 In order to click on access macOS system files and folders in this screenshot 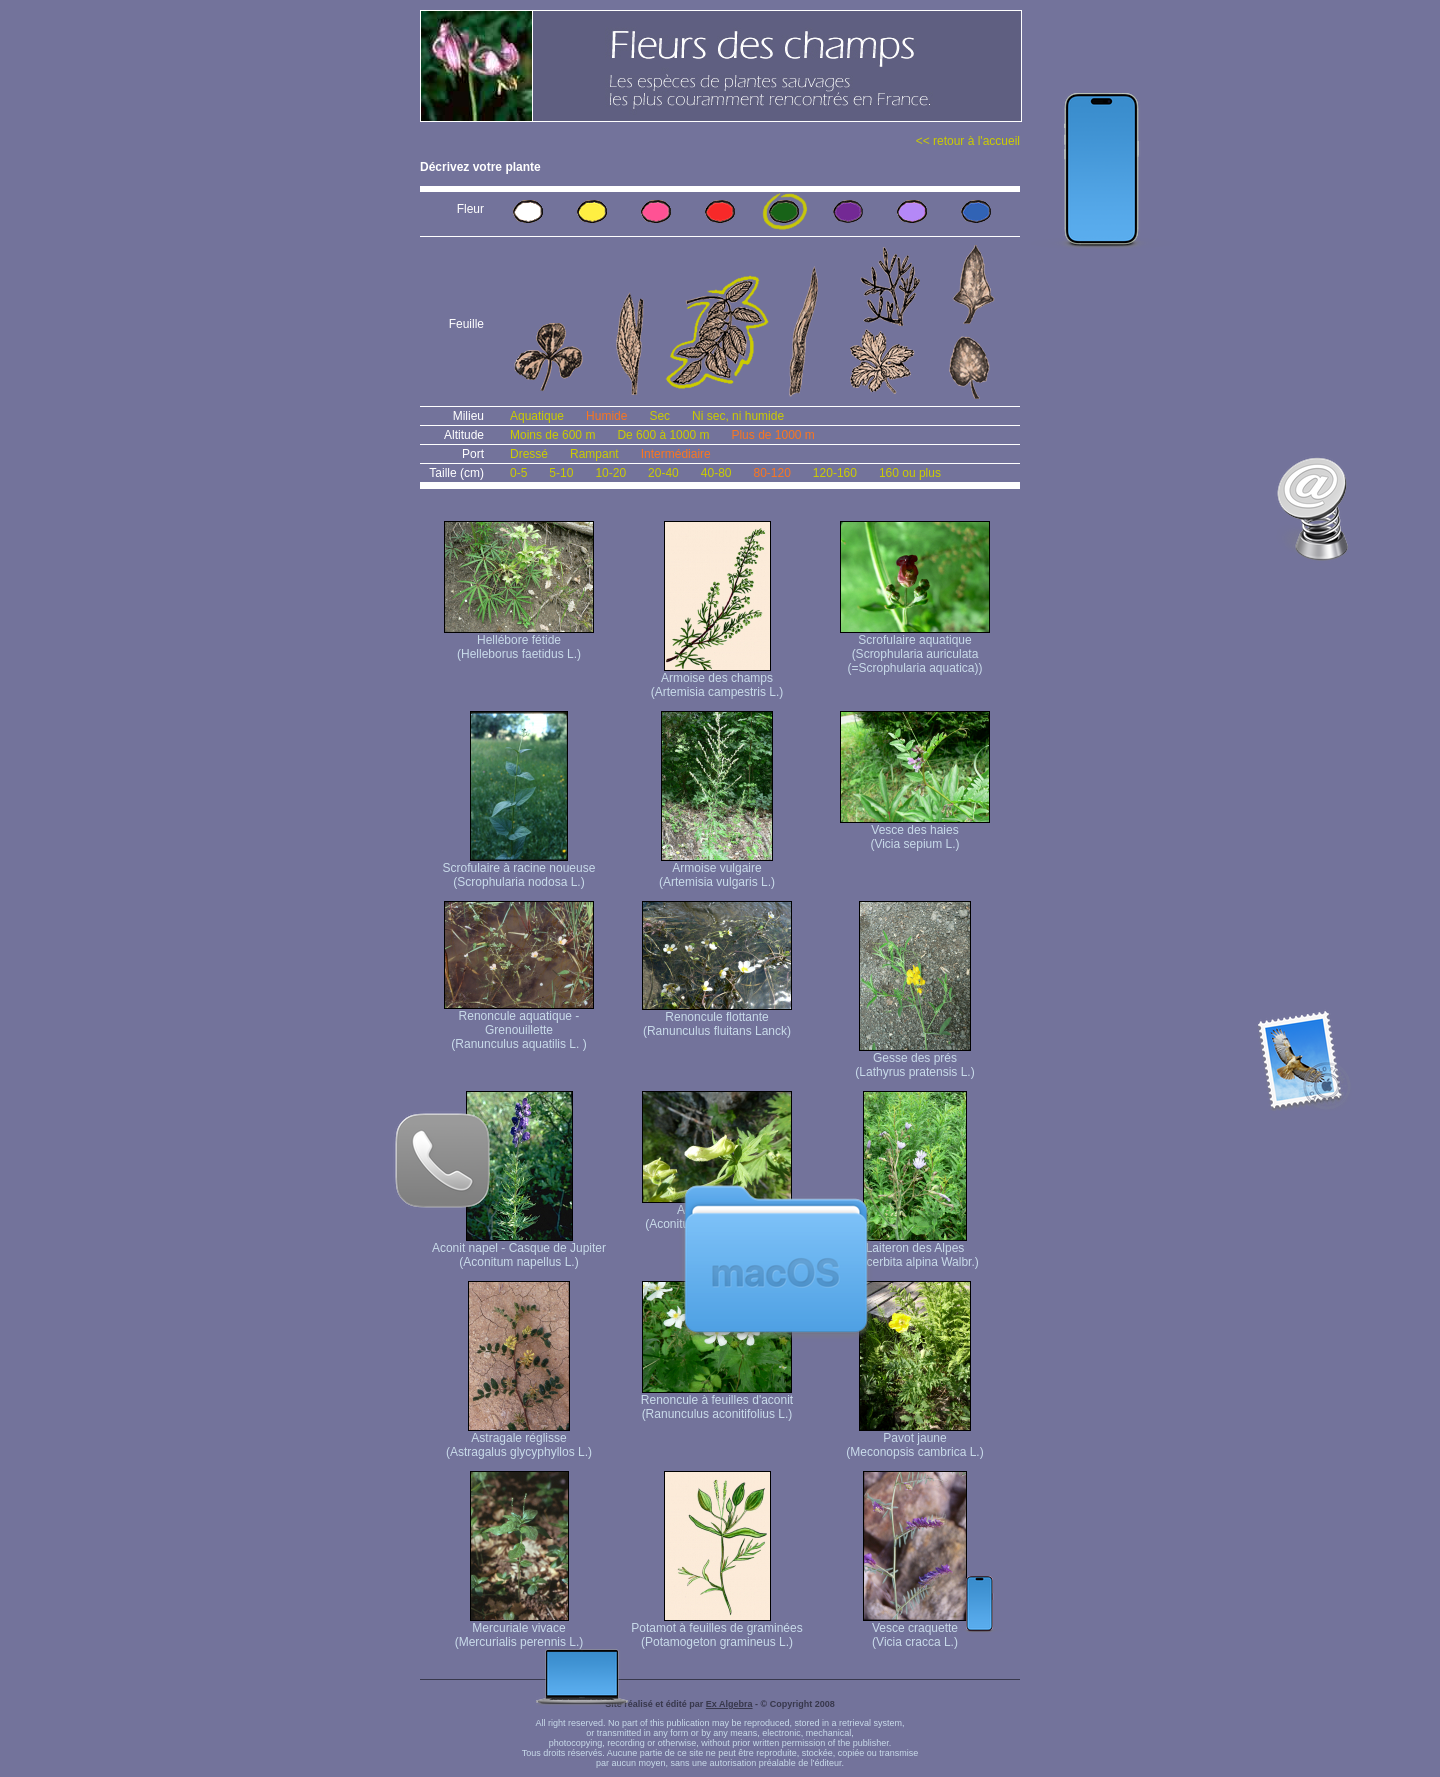, I will do `click(776, 1259)`.